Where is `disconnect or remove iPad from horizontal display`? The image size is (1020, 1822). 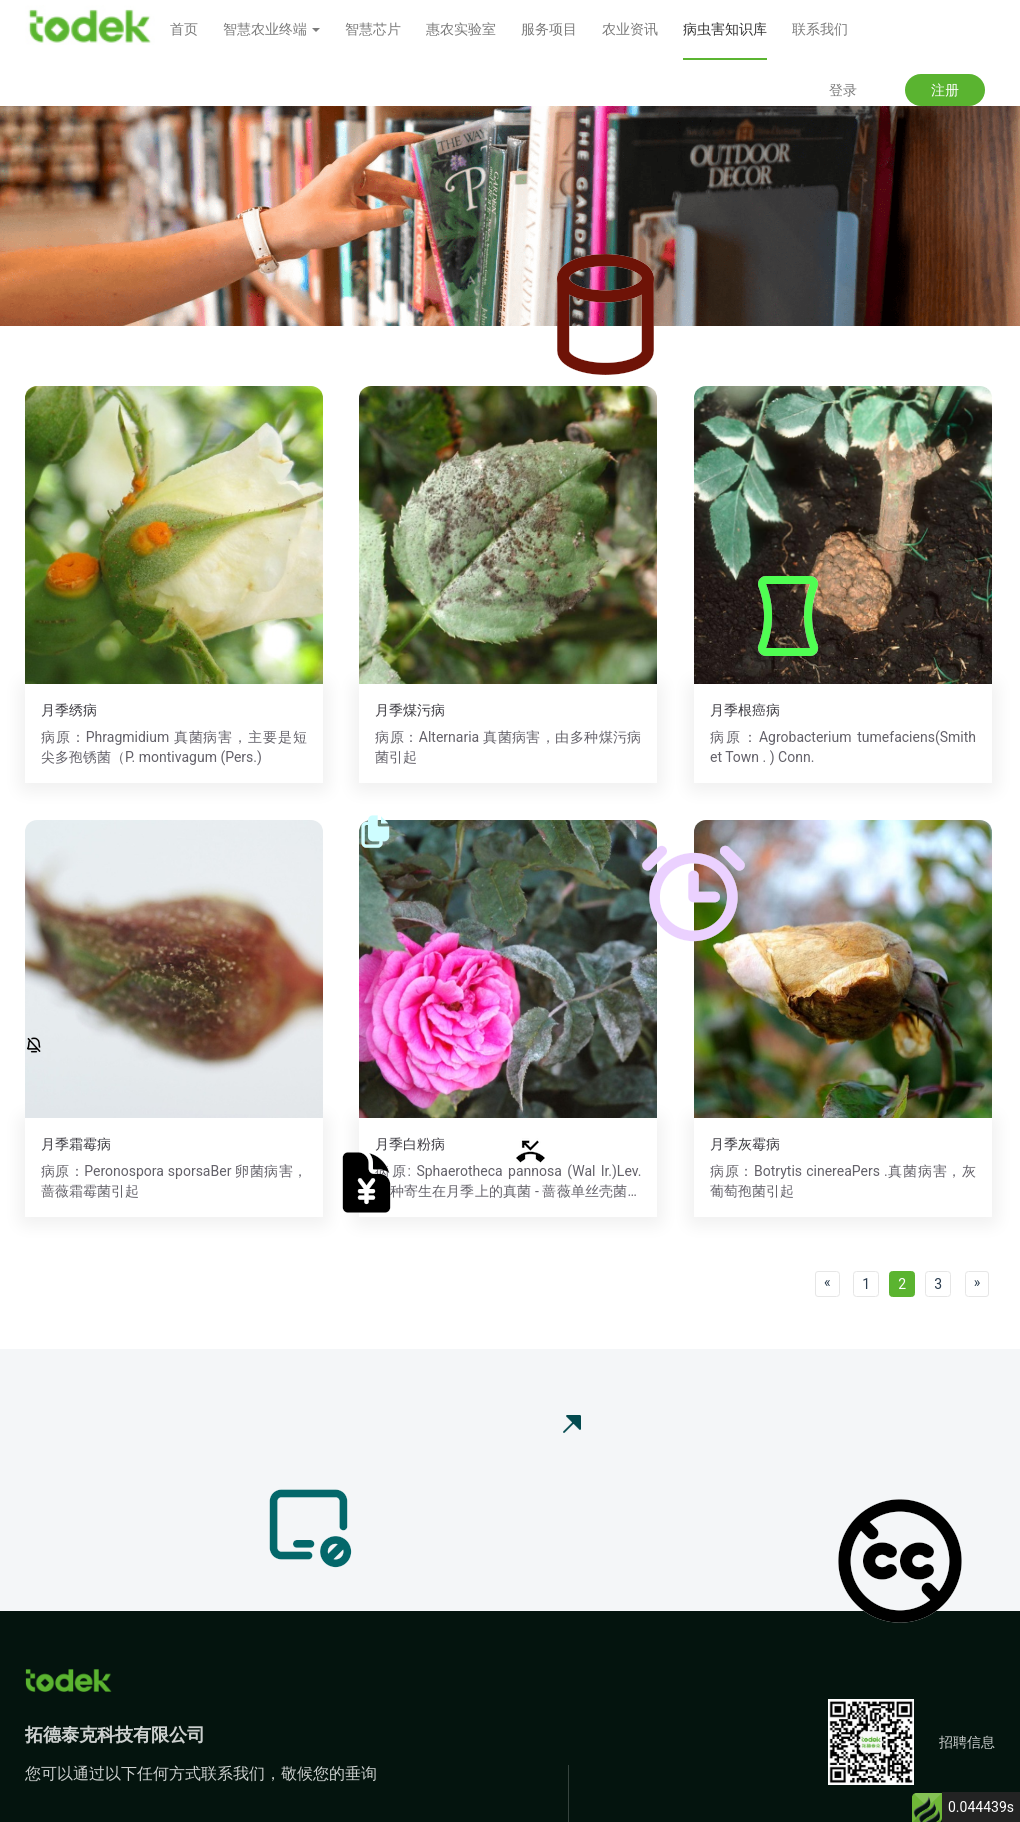
disconnect or remove iPad from horizontal display is located at coordinates (308, 1524).